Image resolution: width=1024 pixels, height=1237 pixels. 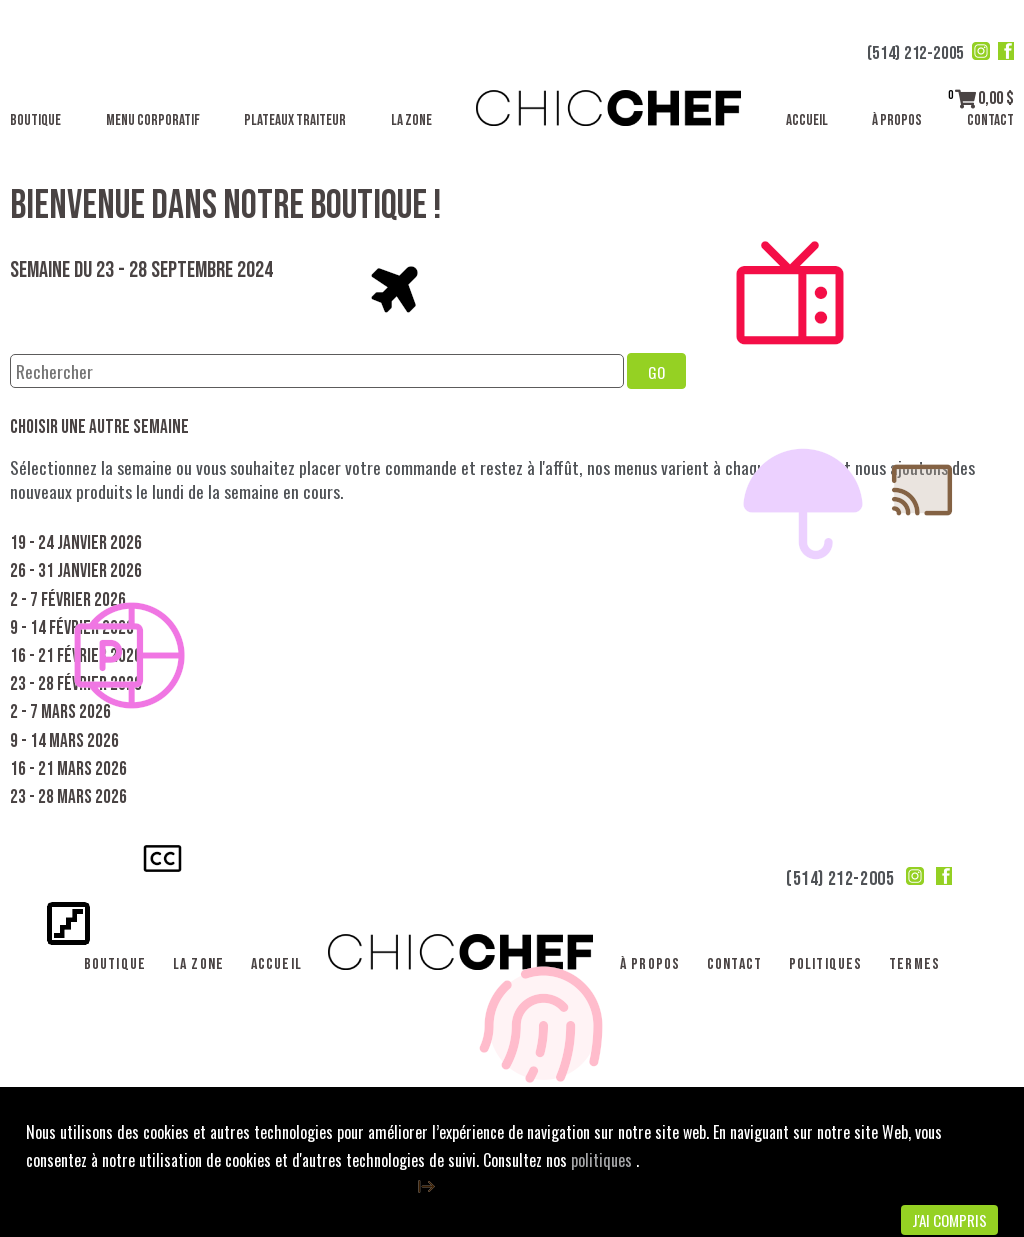 What do you see at coordinates (426, 1186) in the screenshot?
I see `sign out or log out of account` at bounding box center [426, 1186].